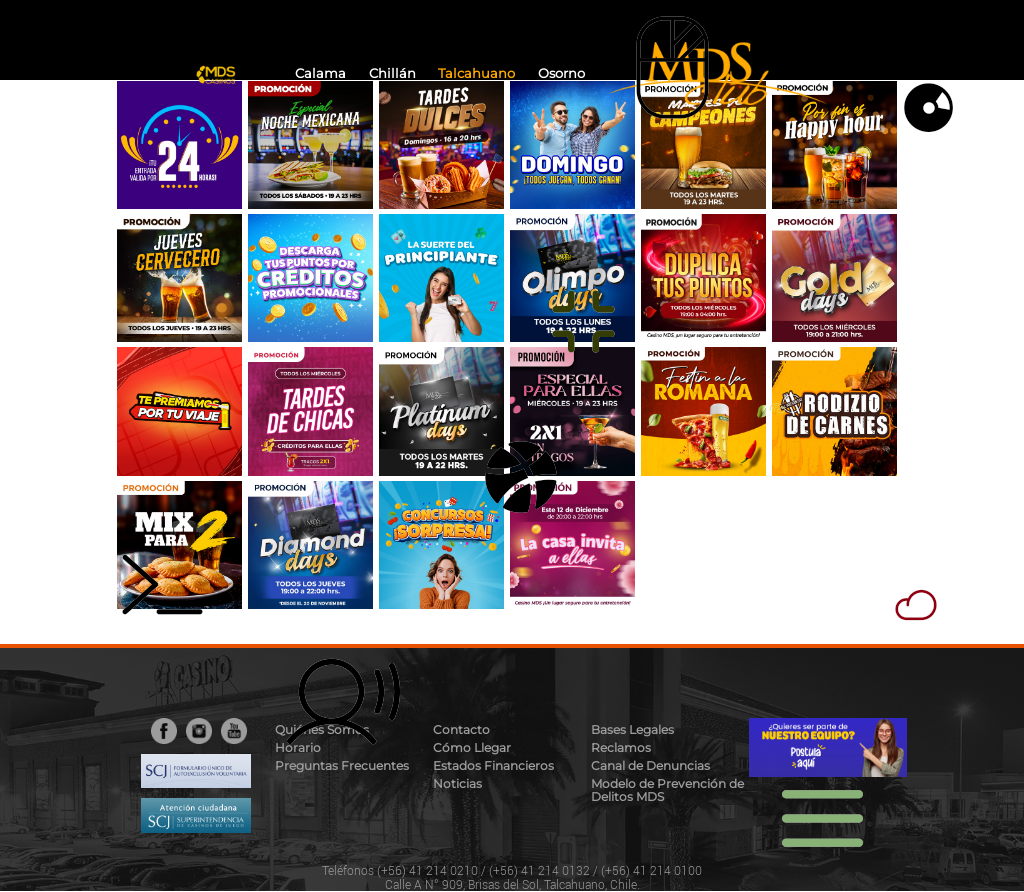  I want to click on right-click action indicator, so click(672, 67).